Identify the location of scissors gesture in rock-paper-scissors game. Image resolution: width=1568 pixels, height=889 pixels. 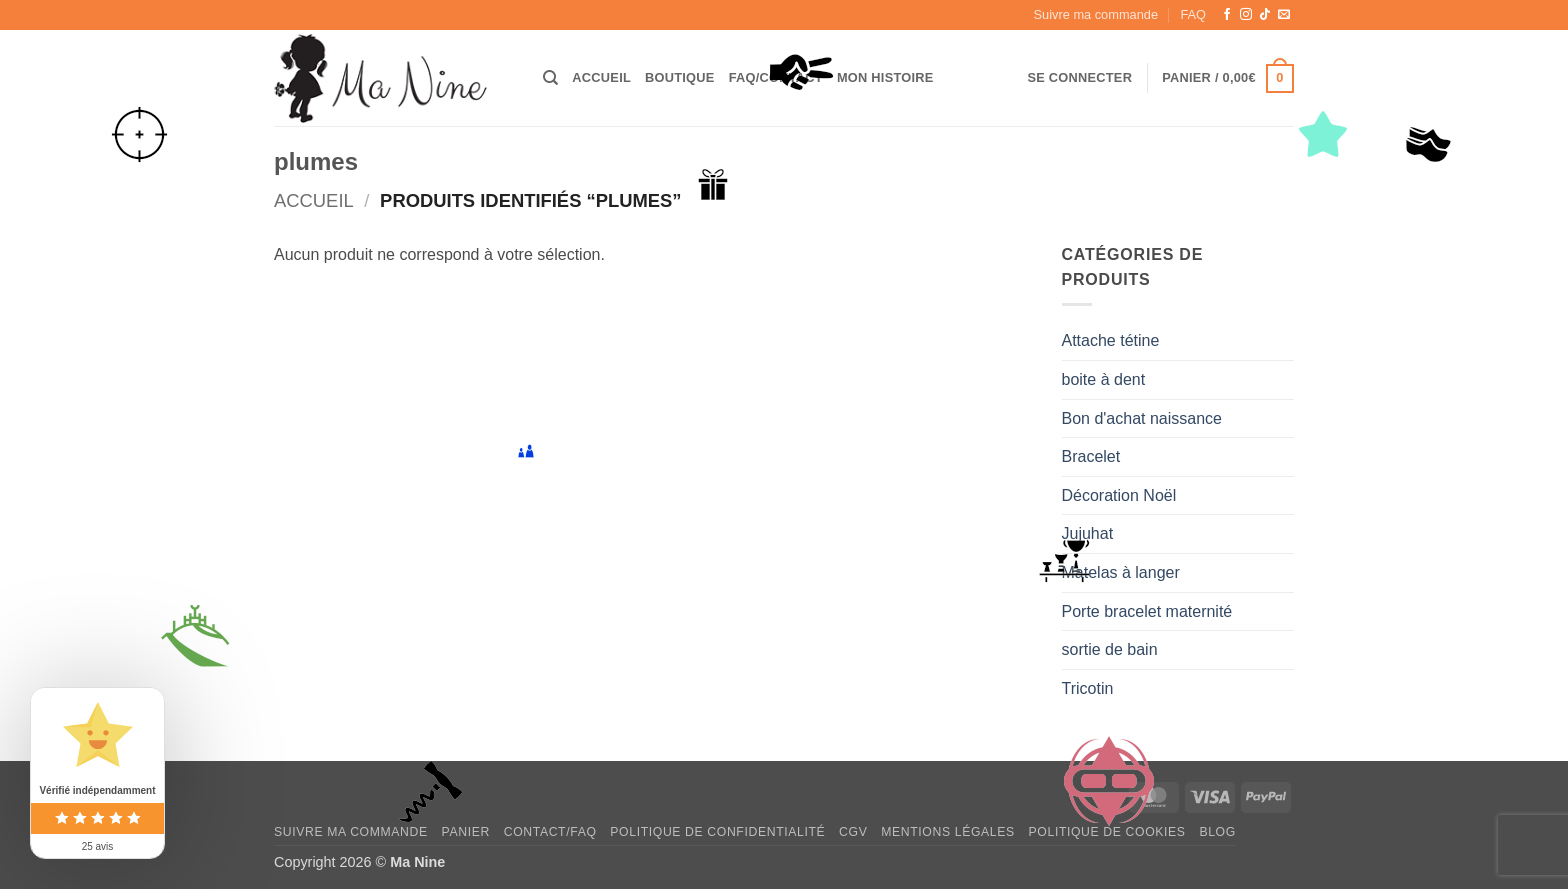
(802, 68).